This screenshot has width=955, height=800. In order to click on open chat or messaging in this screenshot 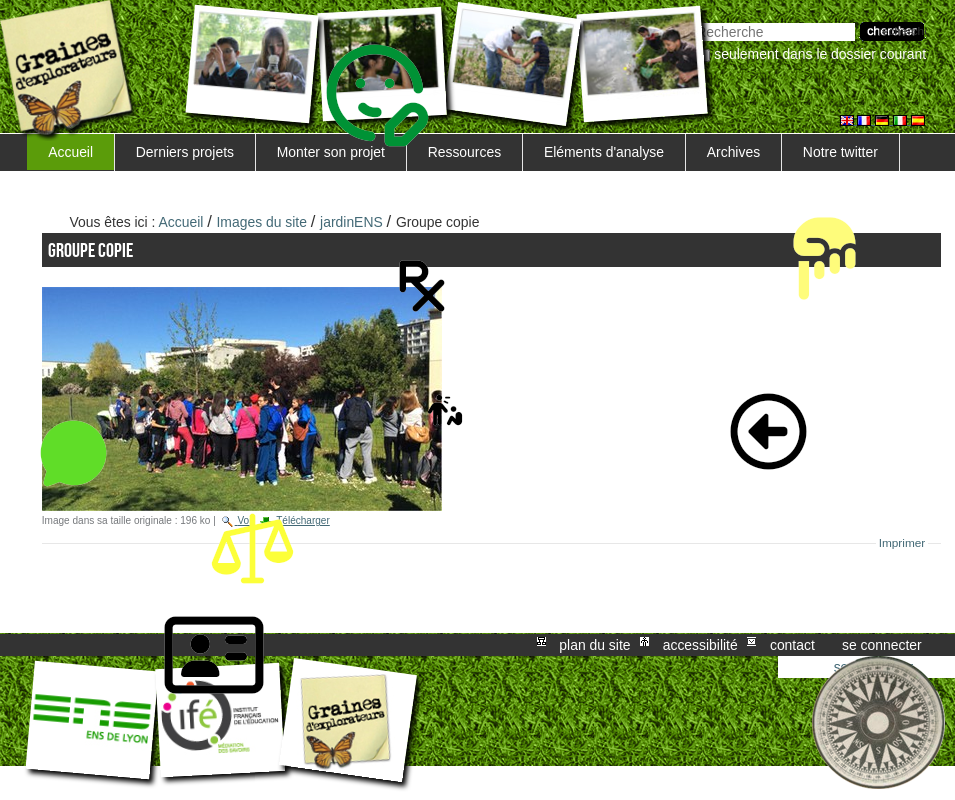, I will do `click(73, 453)`.